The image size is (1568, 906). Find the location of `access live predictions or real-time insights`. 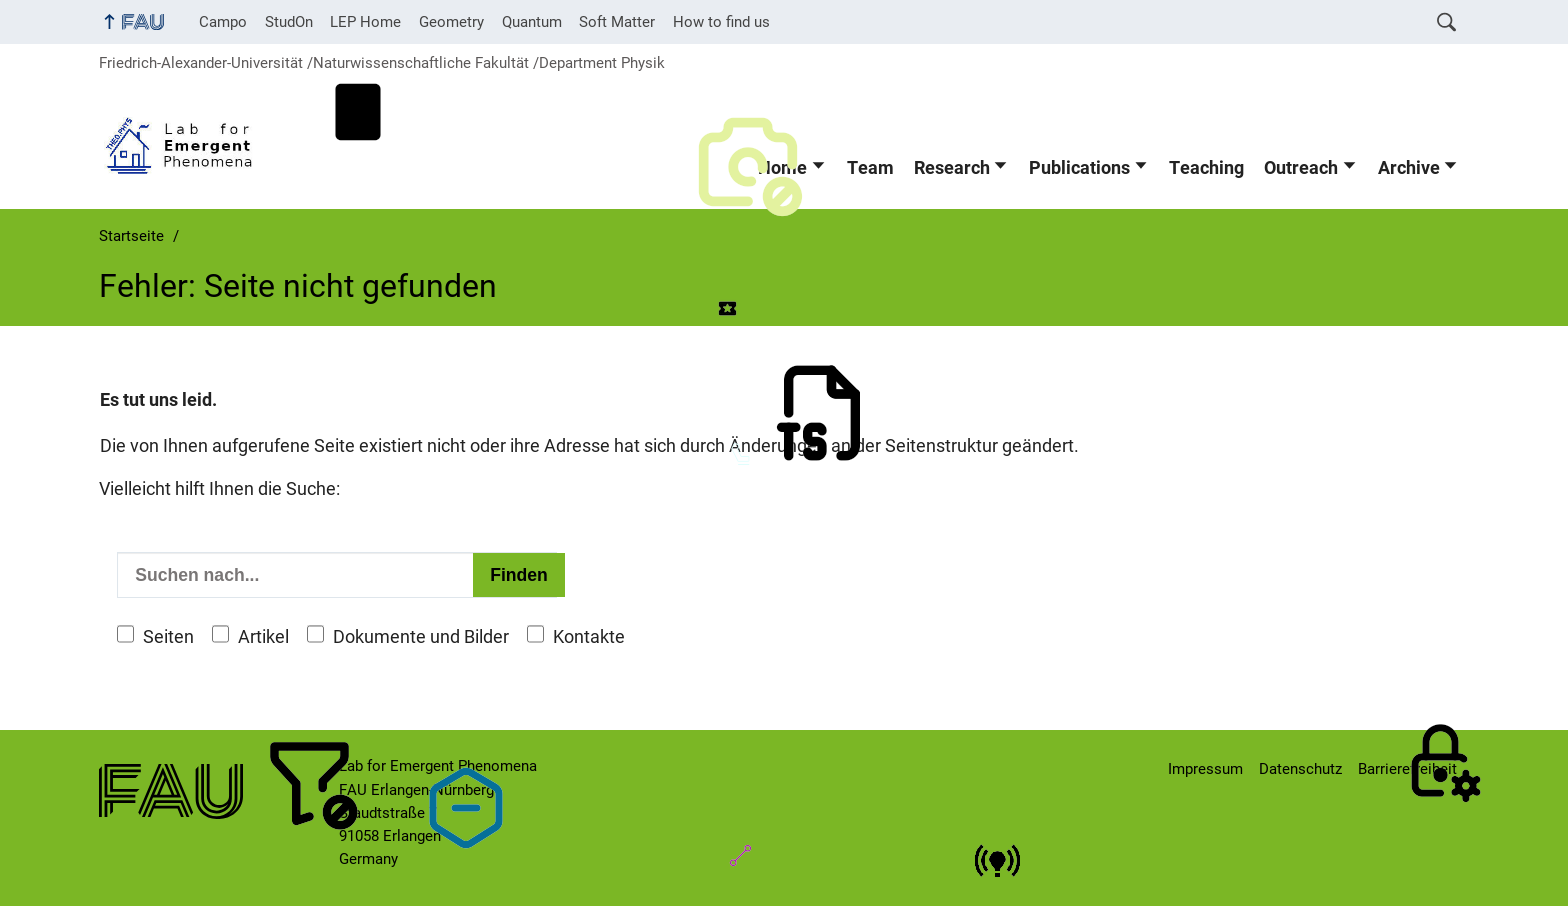

access live predictions or real-time insights is located at coordinates (997, 860).